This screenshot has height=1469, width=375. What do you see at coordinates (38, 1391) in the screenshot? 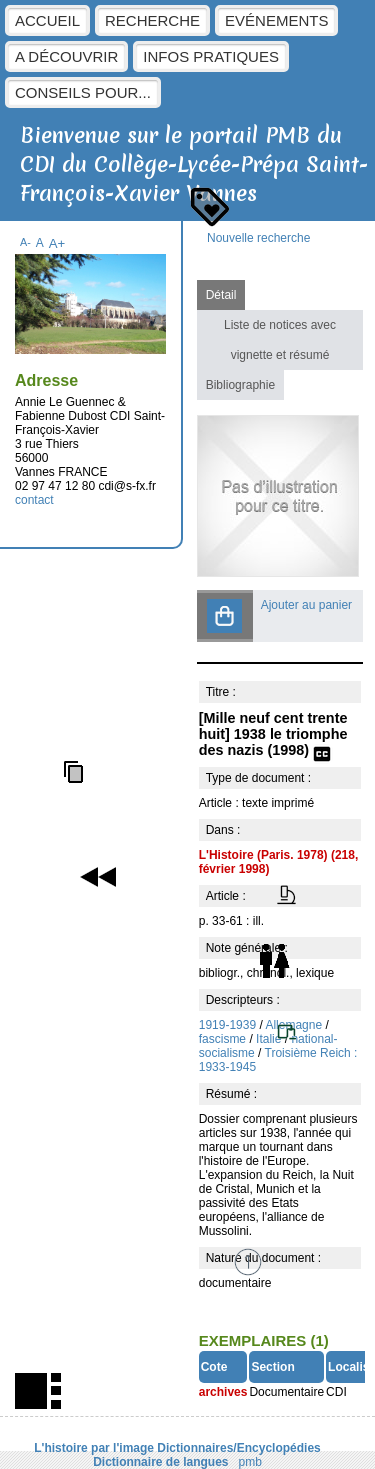
I see `toggle sidebar panel visibility` at bounding box center [38, 1391].